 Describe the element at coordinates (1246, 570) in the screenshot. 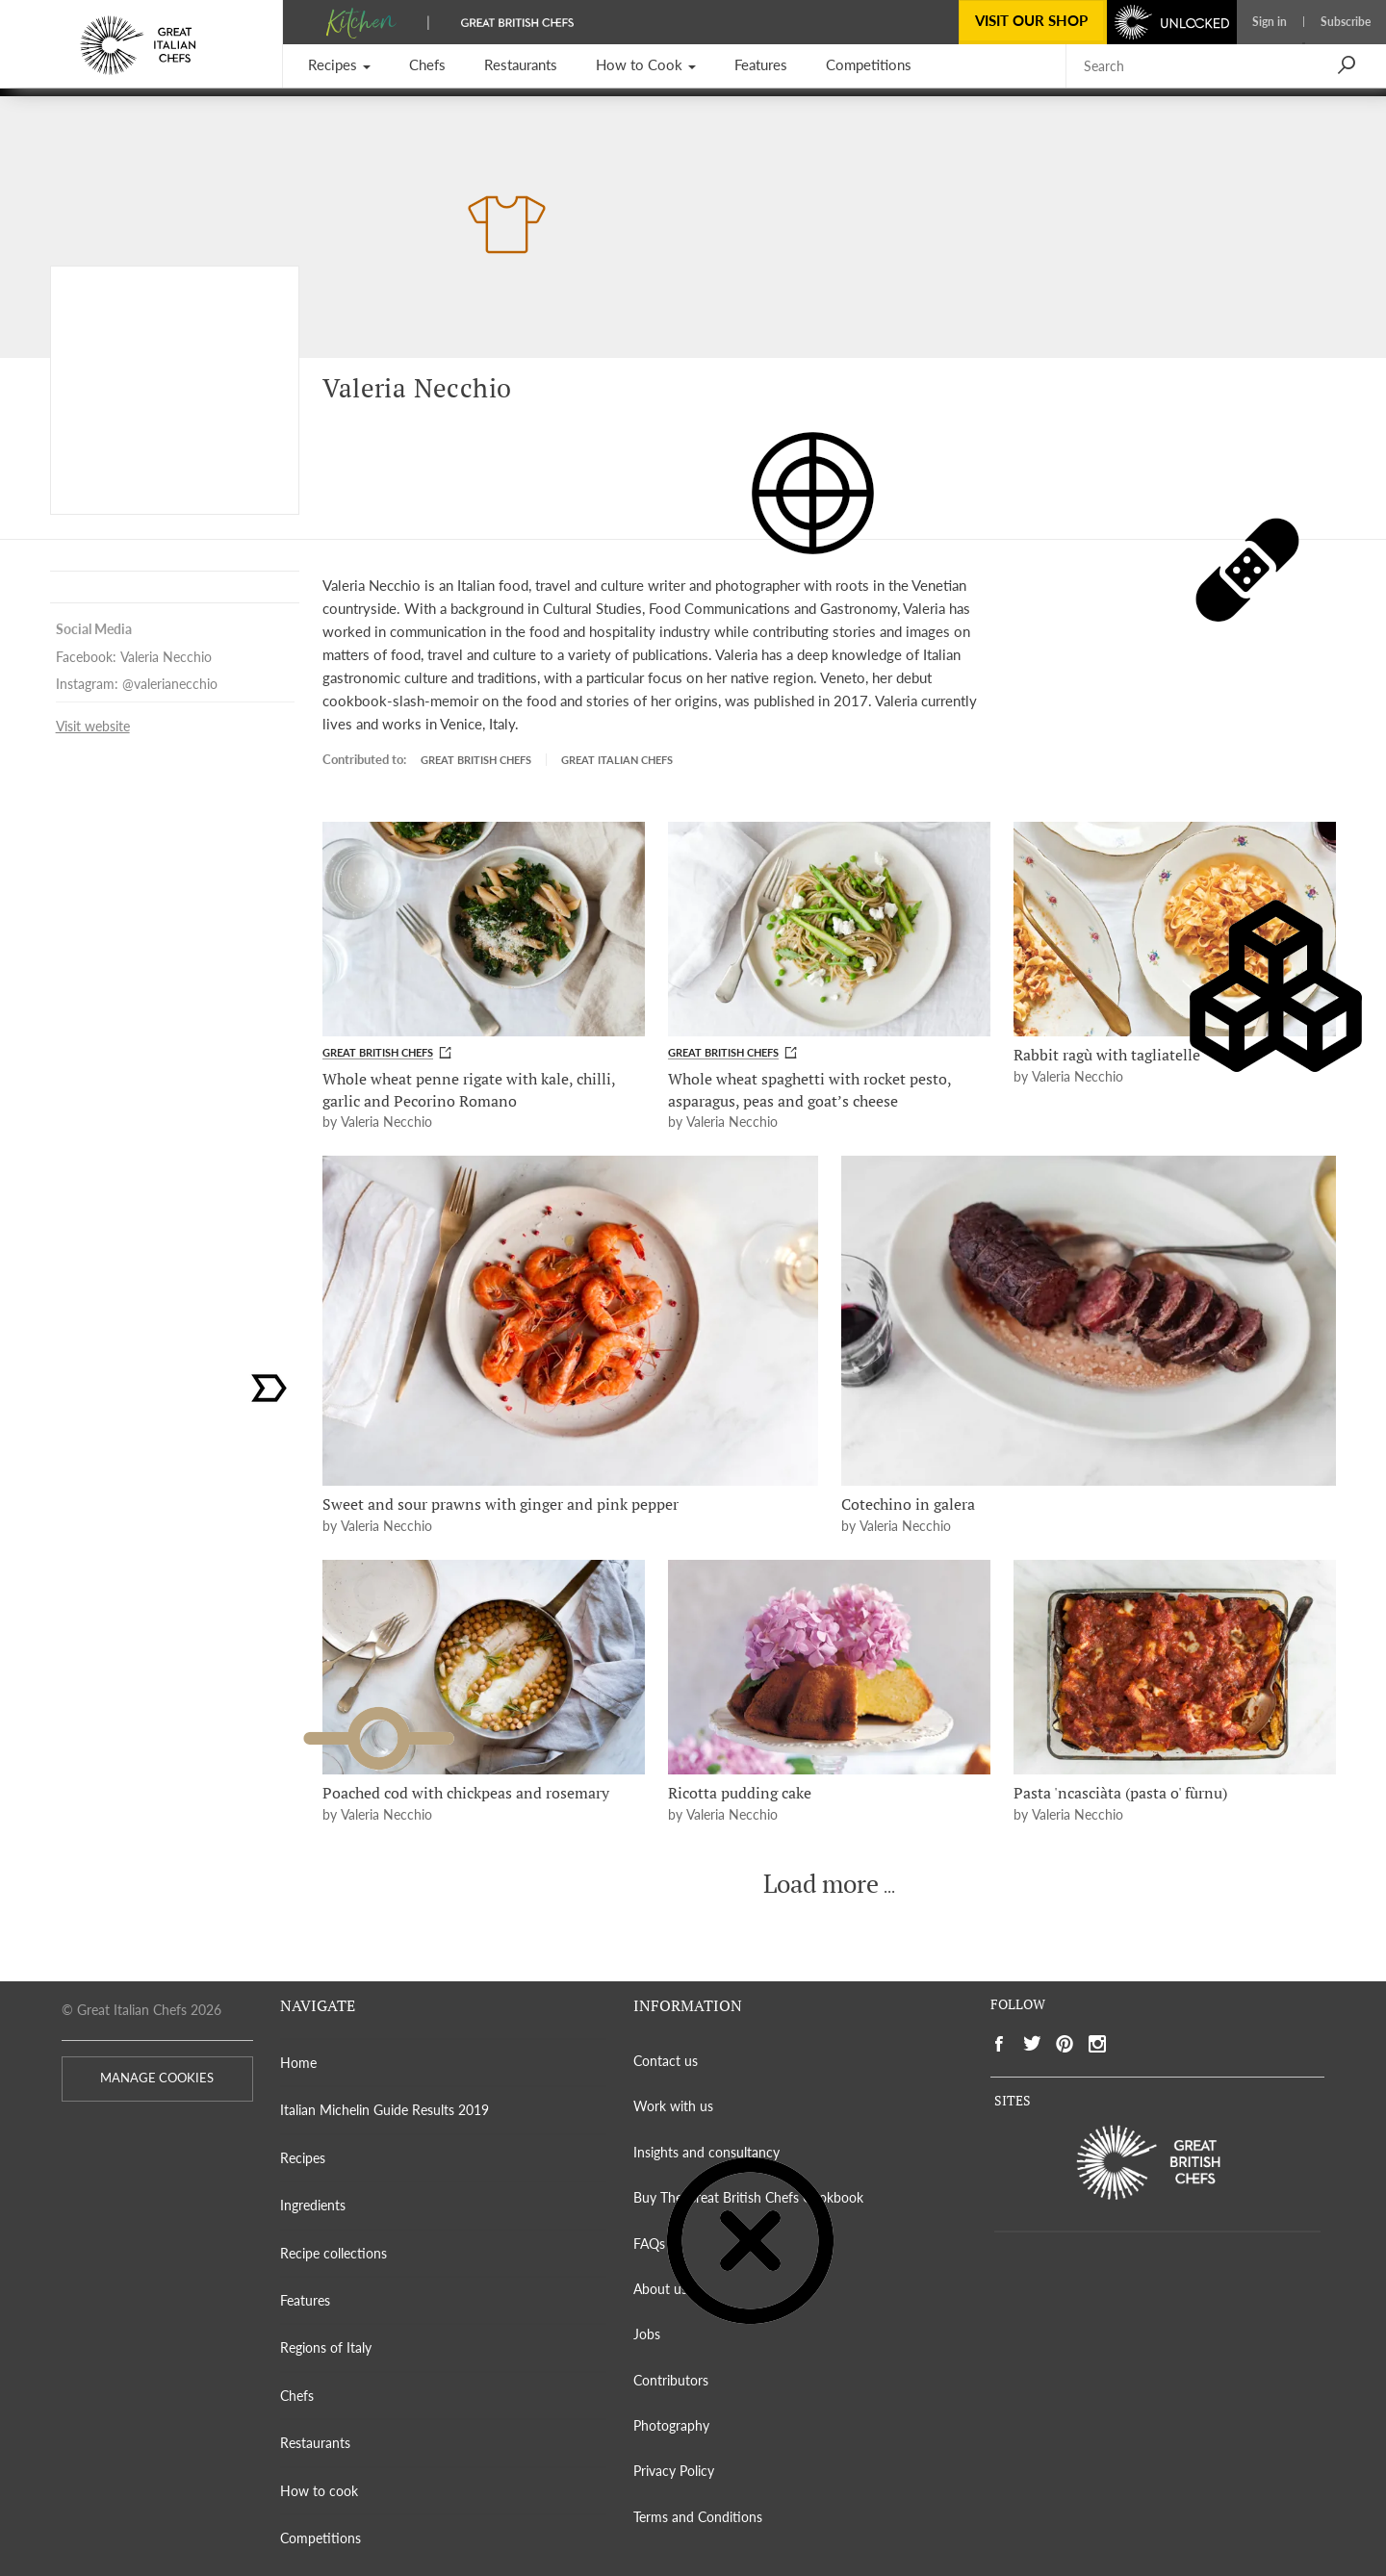

I see `access first aid or medical help` at that location.